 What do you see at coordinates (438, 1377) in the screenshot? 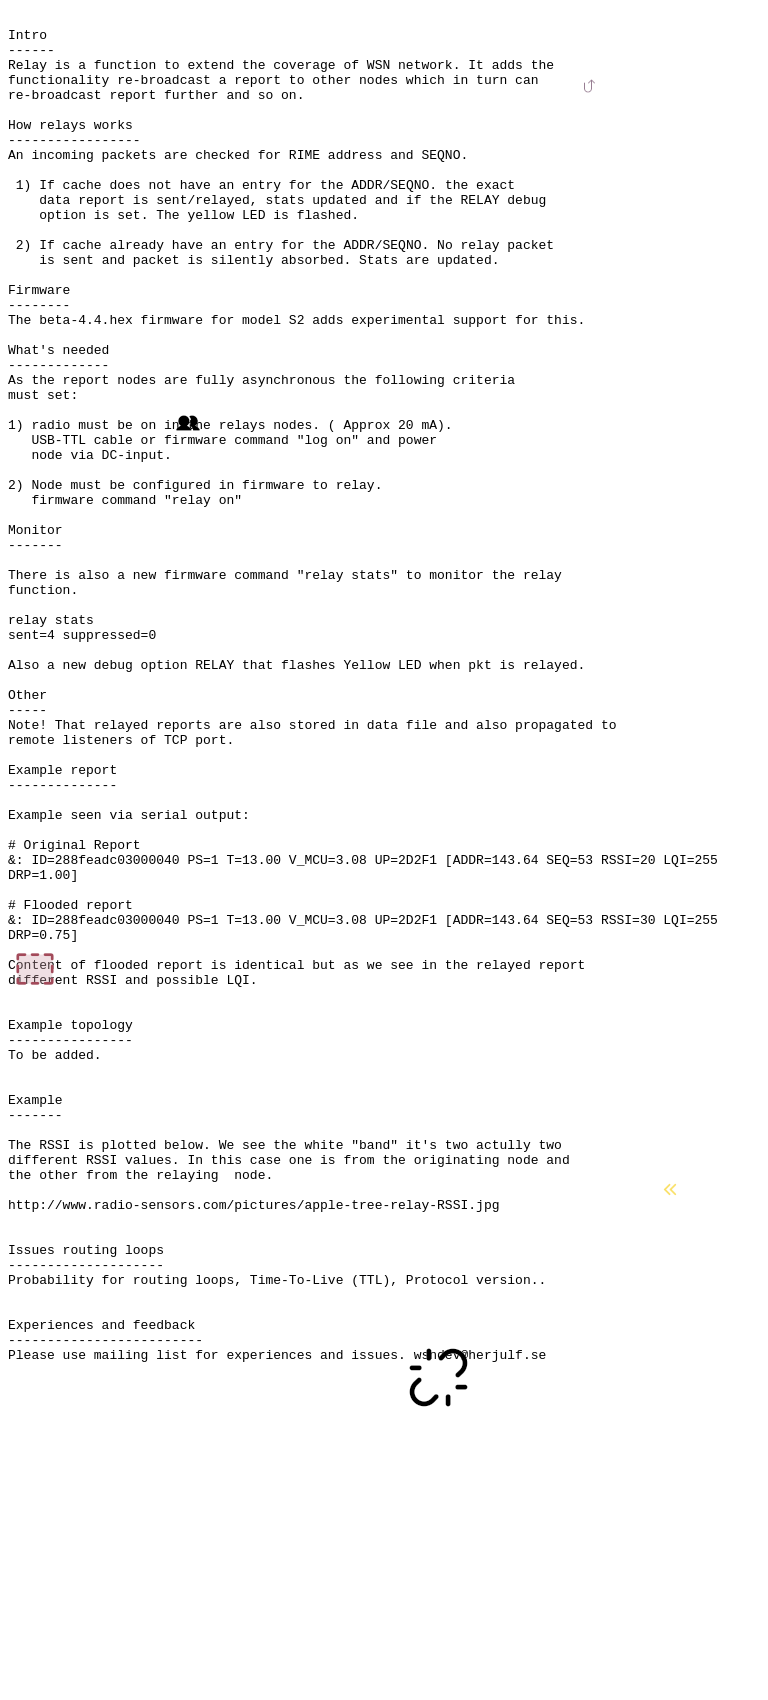
I see `unlink or disconnect a shared resource` at bounding box center [438, 1377].